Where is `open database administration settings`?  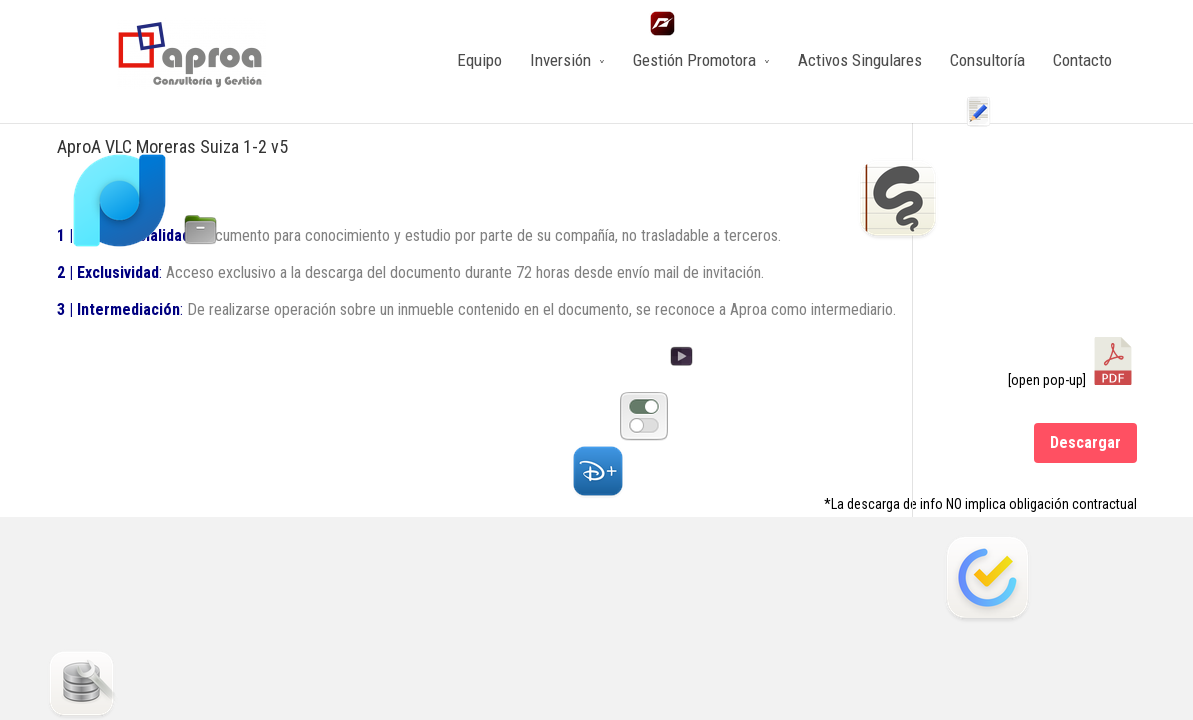
open database administration settings is located at coordinates (81, 683).